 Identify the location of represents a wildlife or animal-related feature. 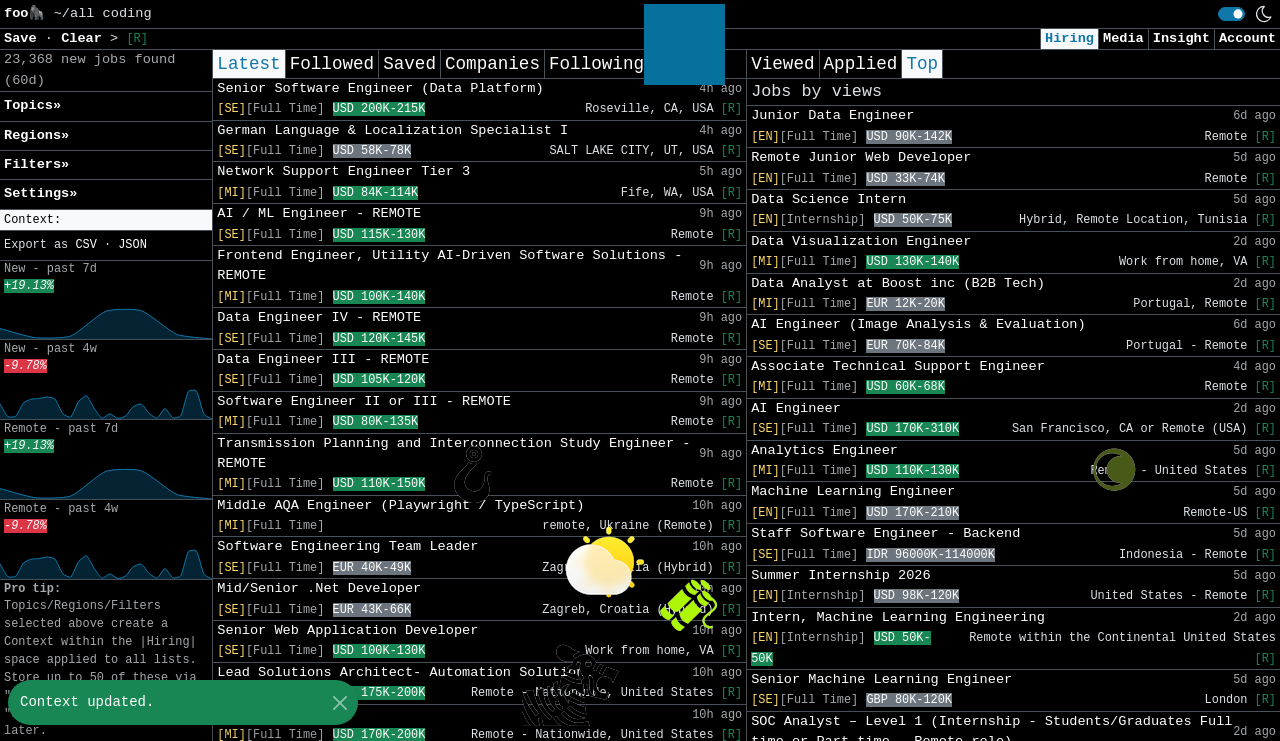
(567, 678).